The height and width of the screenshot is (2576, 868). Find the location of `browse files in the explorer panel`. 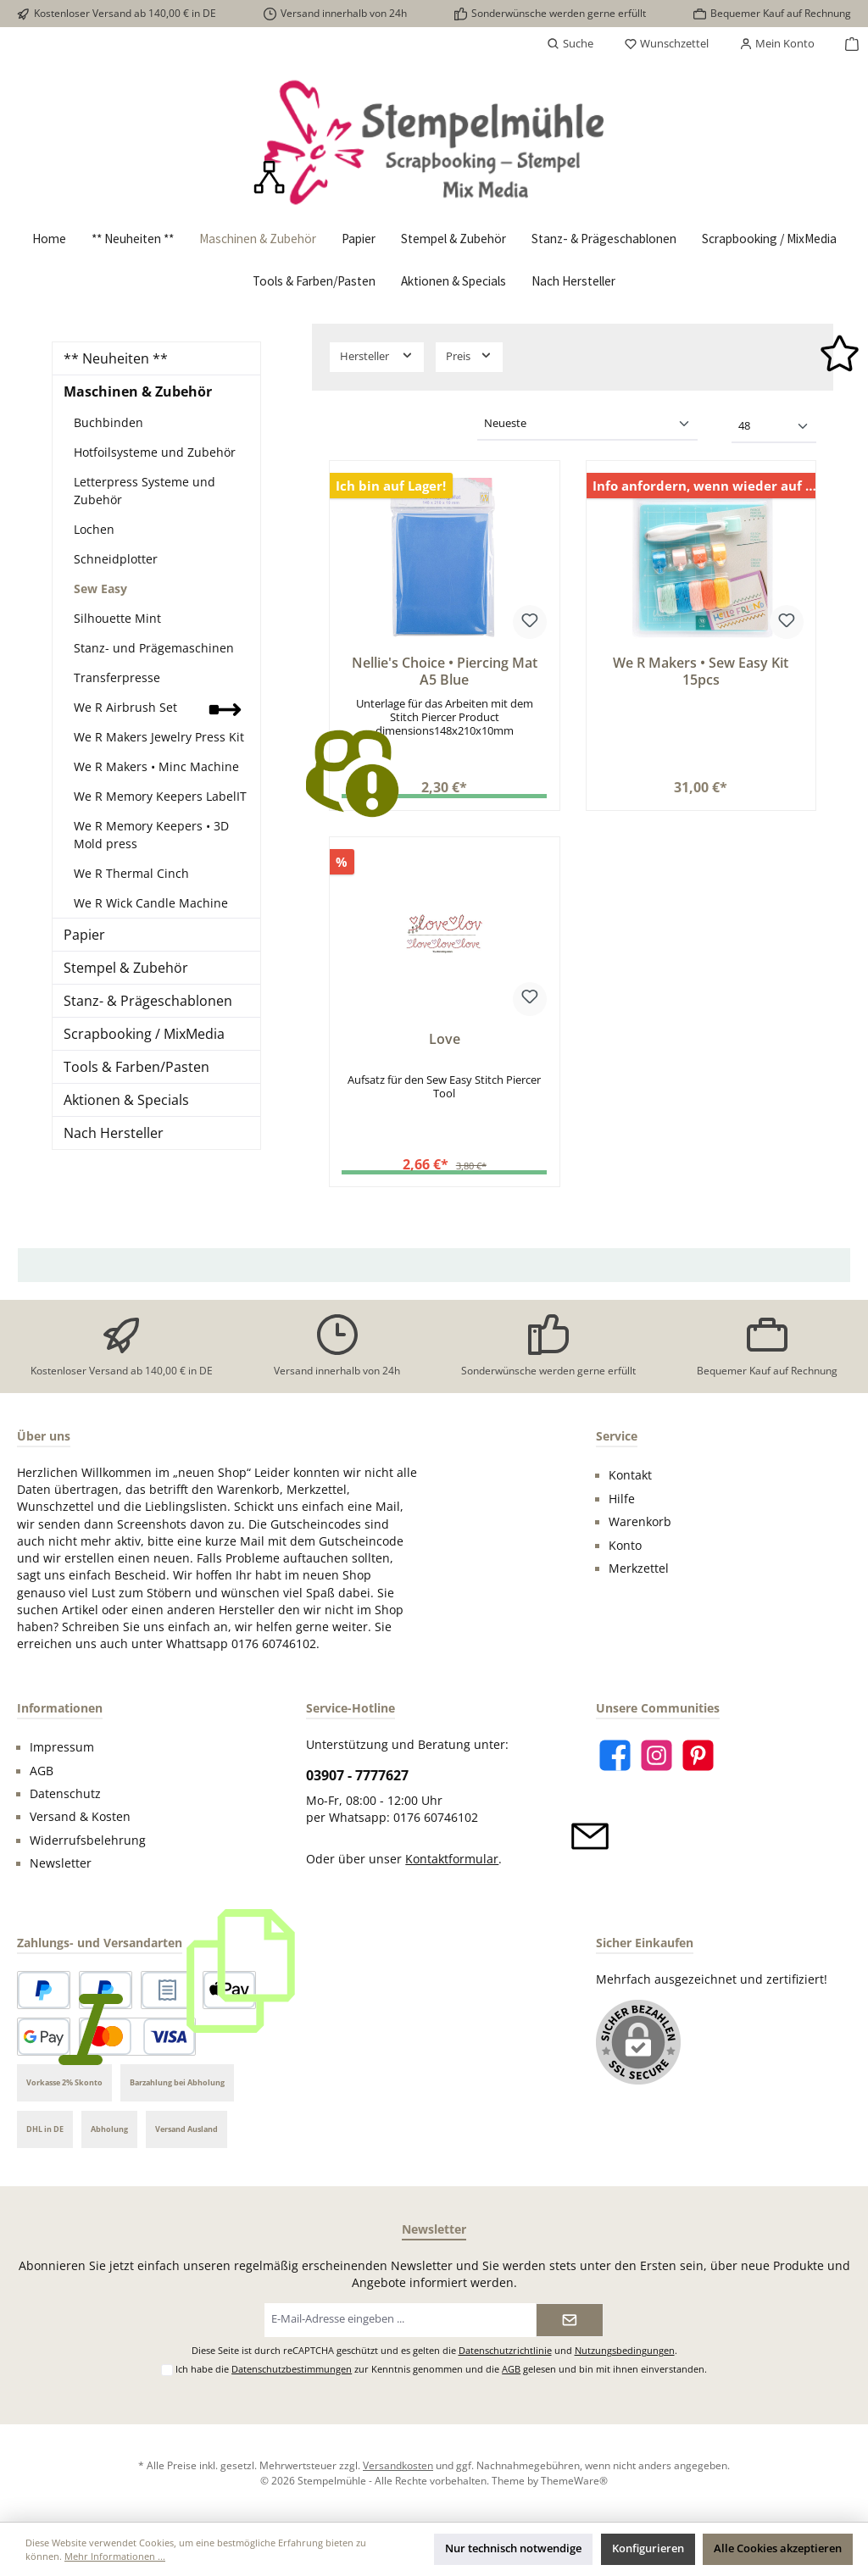

browse files in the explorer panel is located at coordinates (243, 1971).